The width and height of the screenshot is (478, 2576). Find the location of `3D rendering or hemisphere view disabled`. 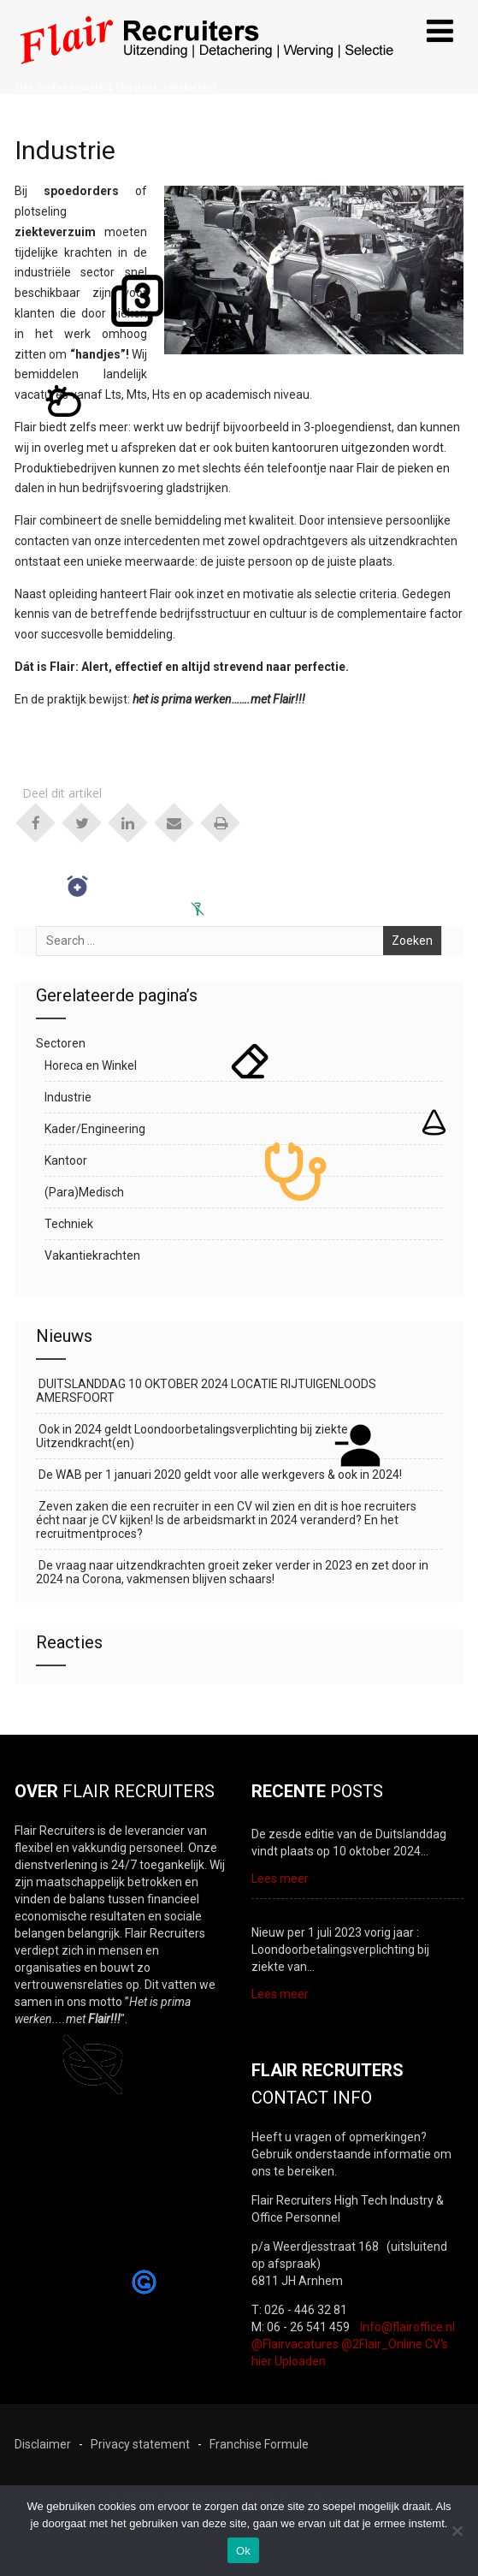

3D rendering or hemisphere view disabled is located at coordinates (92, 2064).